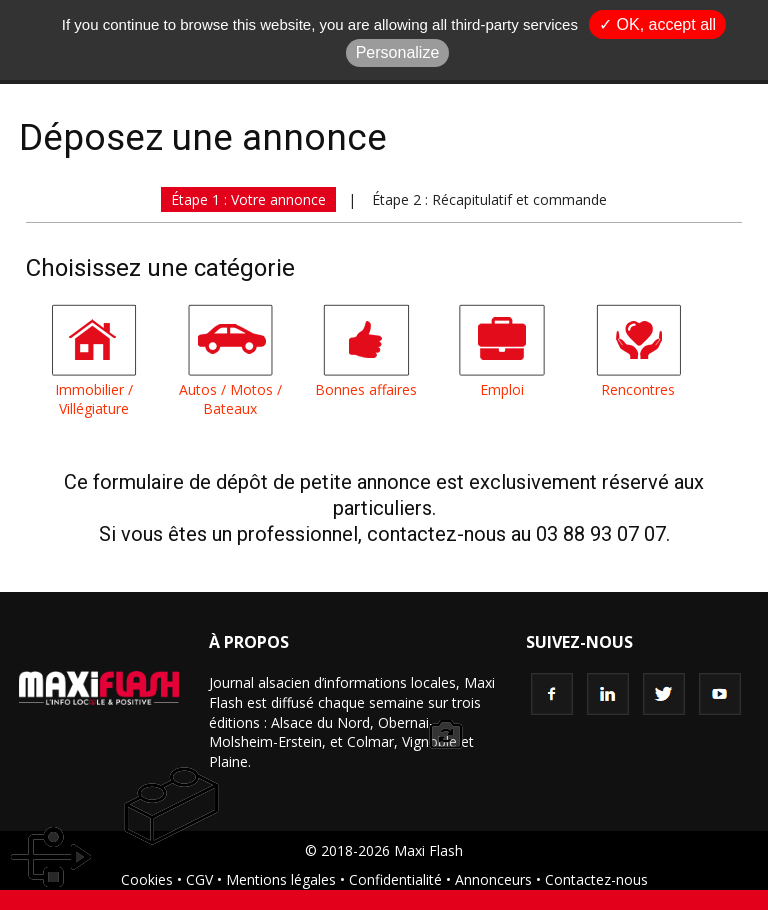  Describe the element at coordinates (446, 735) in the screenshot. I see `switch between front and rear camera` at that location.